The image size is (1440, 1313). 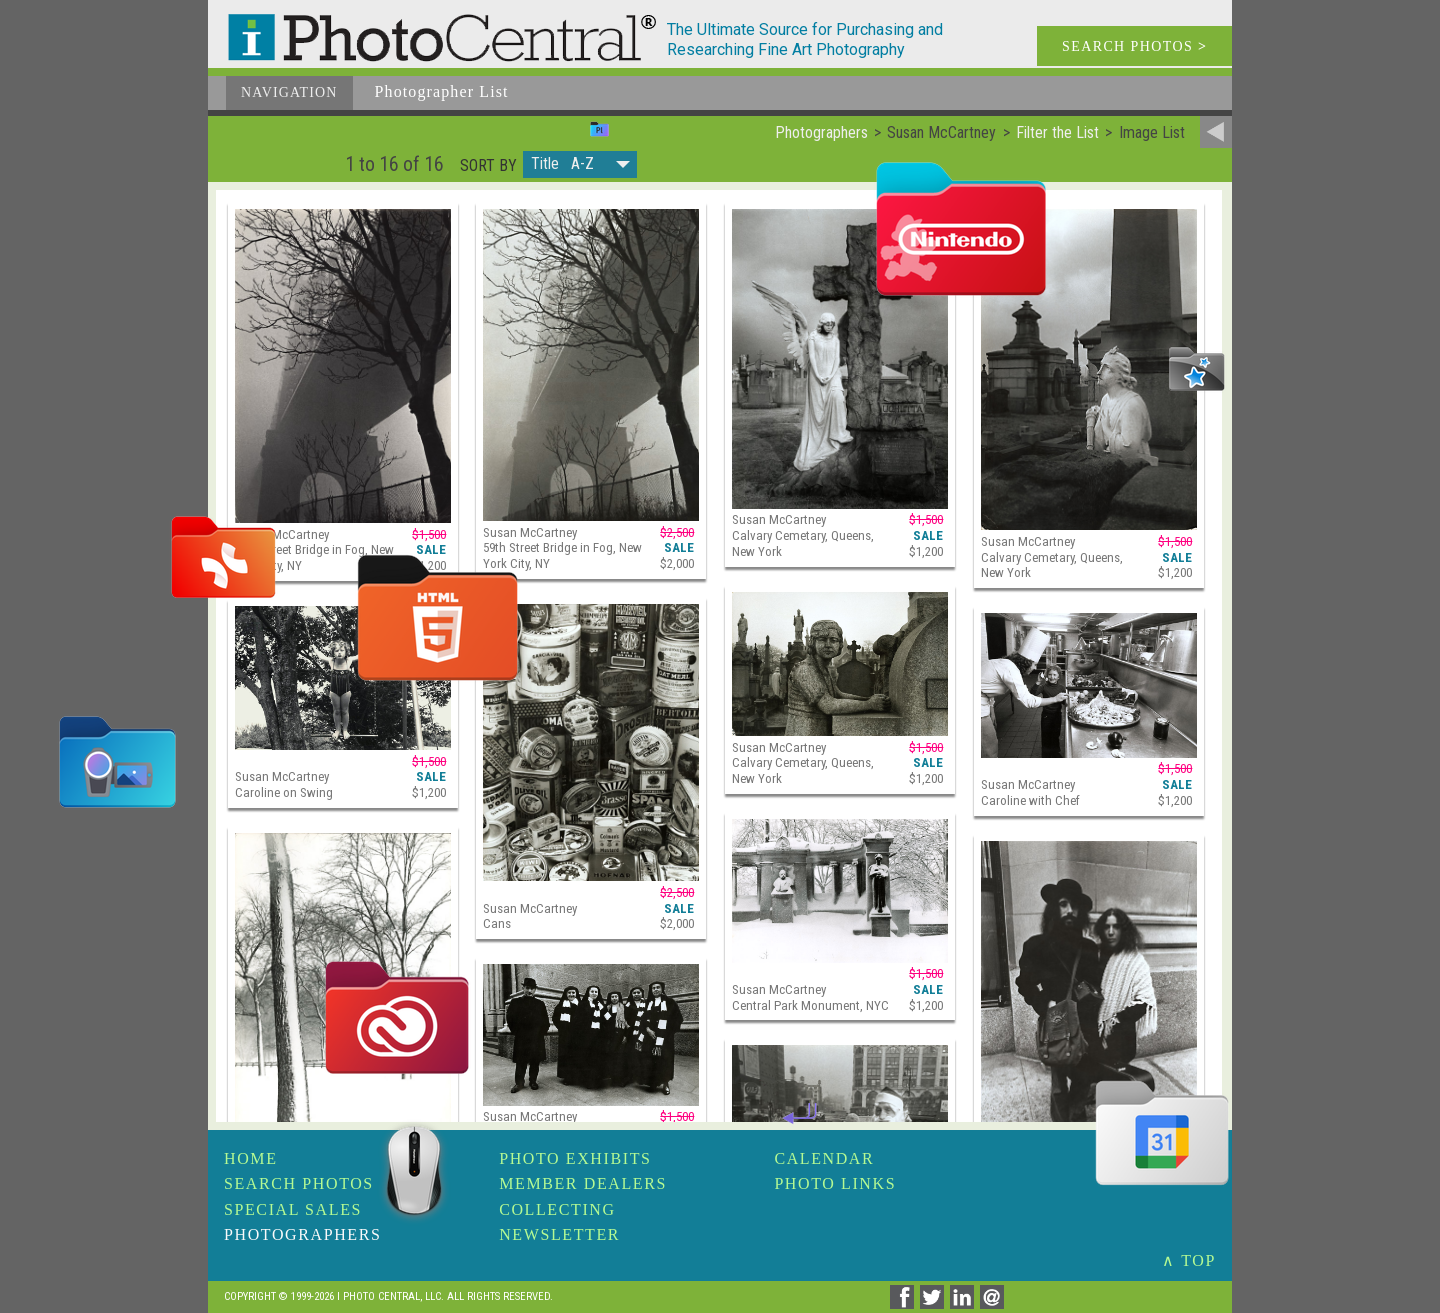 What do you see at coordinates (799, 1111) in the screenshot?
I see `reply to all recipients of an email` at bounding box center [799, 1111].